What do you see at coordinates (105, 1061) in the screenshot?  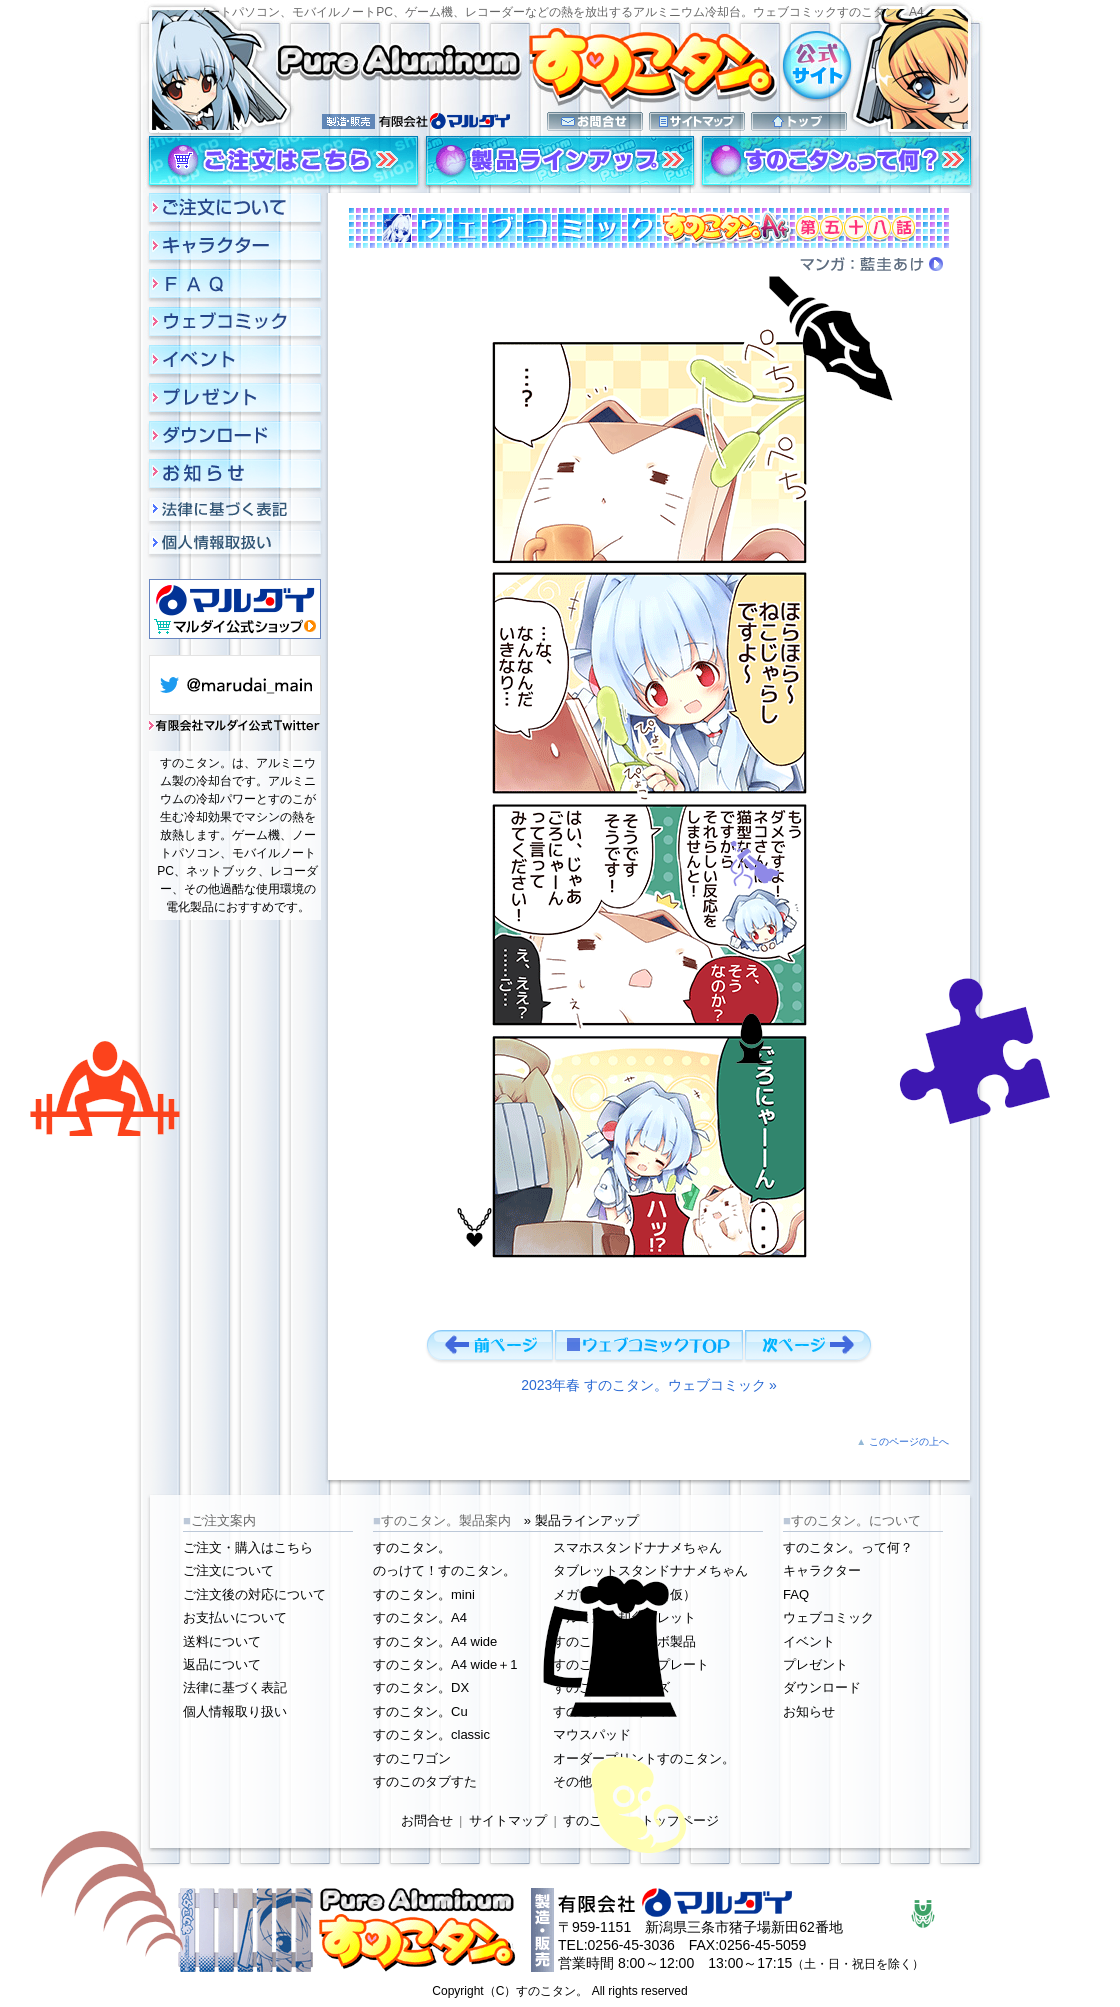 I see `track weightlifting or strength training exercises` at bounding box center [105, 1061].